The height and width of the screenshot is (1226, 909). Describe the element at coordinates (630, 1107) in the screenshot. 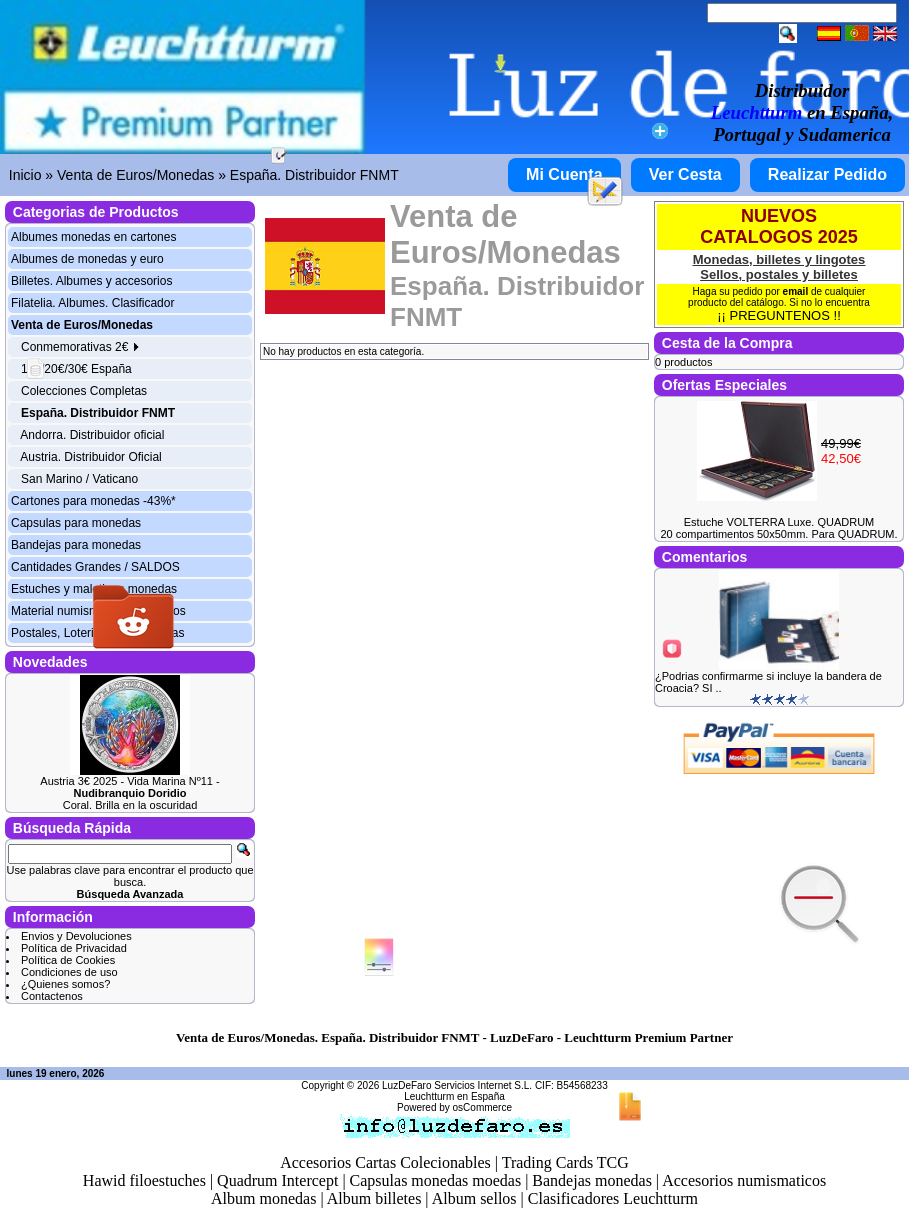

I see `open virtual appliance file for import into VirtualBox` at that location.